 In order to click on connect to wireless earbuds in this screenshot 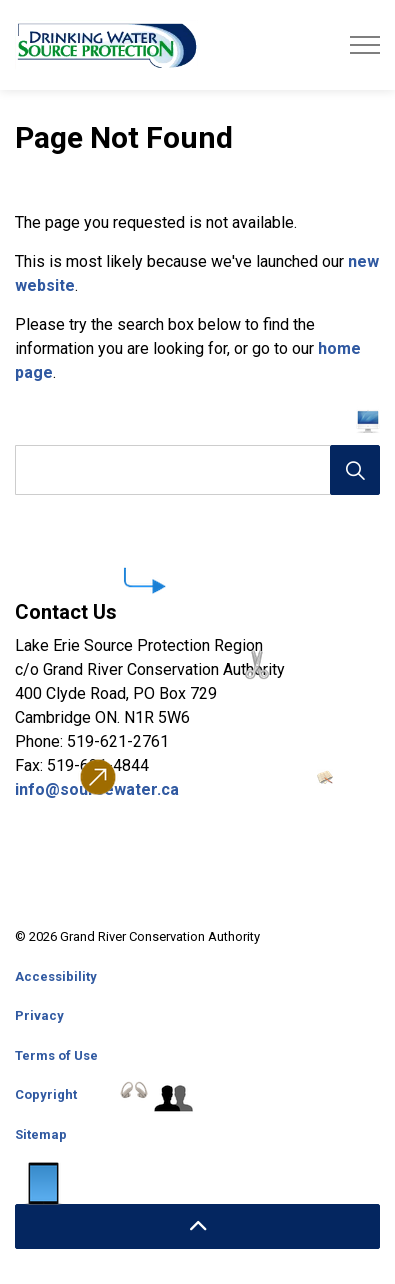, I will do `click(134, 1091)`.